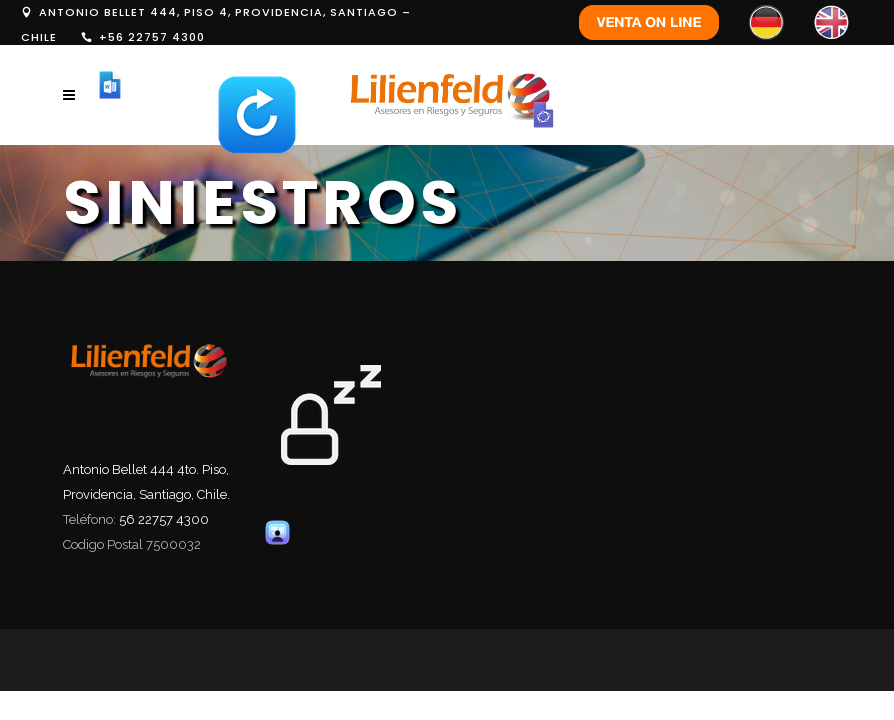 The height and width of the screenshot is (720, 894). What do you see at coordinates (543, 115) in the screenshot?
I see `a geogebra file document` at bounding box center [543, 115].